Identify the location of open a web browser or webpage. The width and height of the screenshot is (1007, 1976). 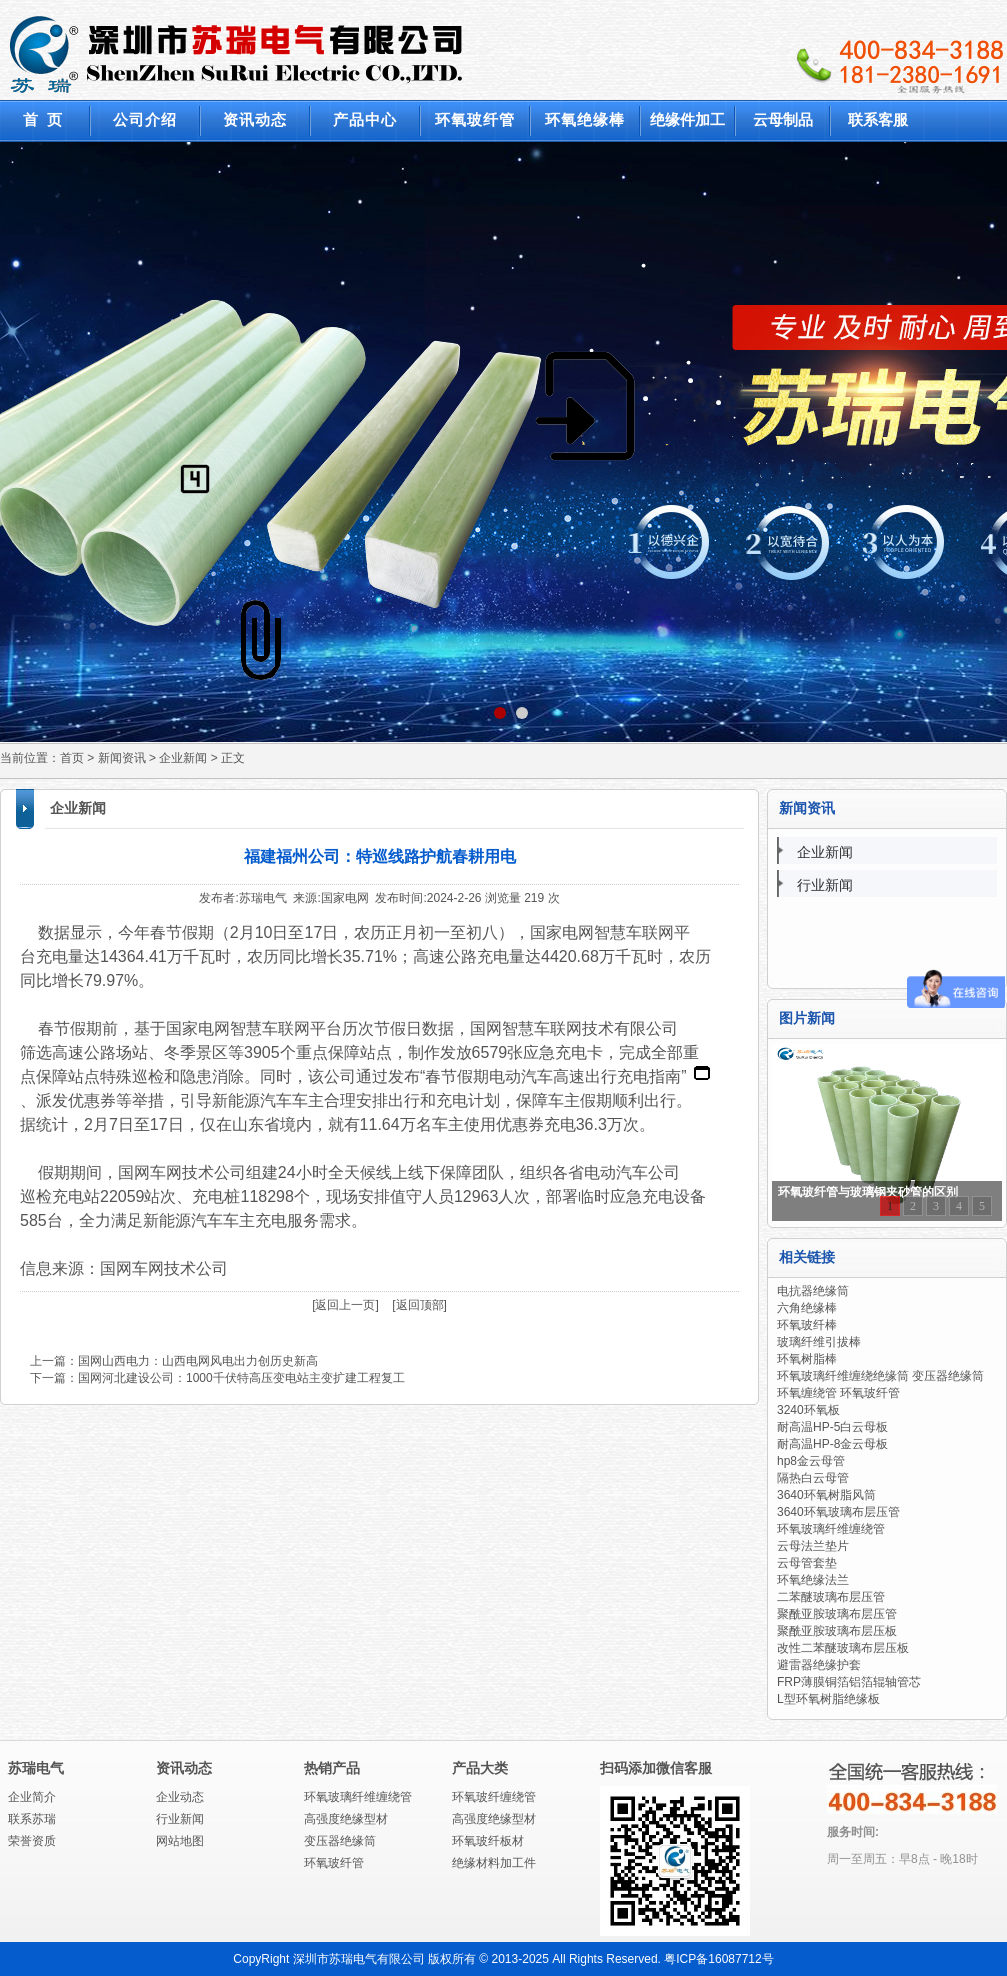
(702, 1073).